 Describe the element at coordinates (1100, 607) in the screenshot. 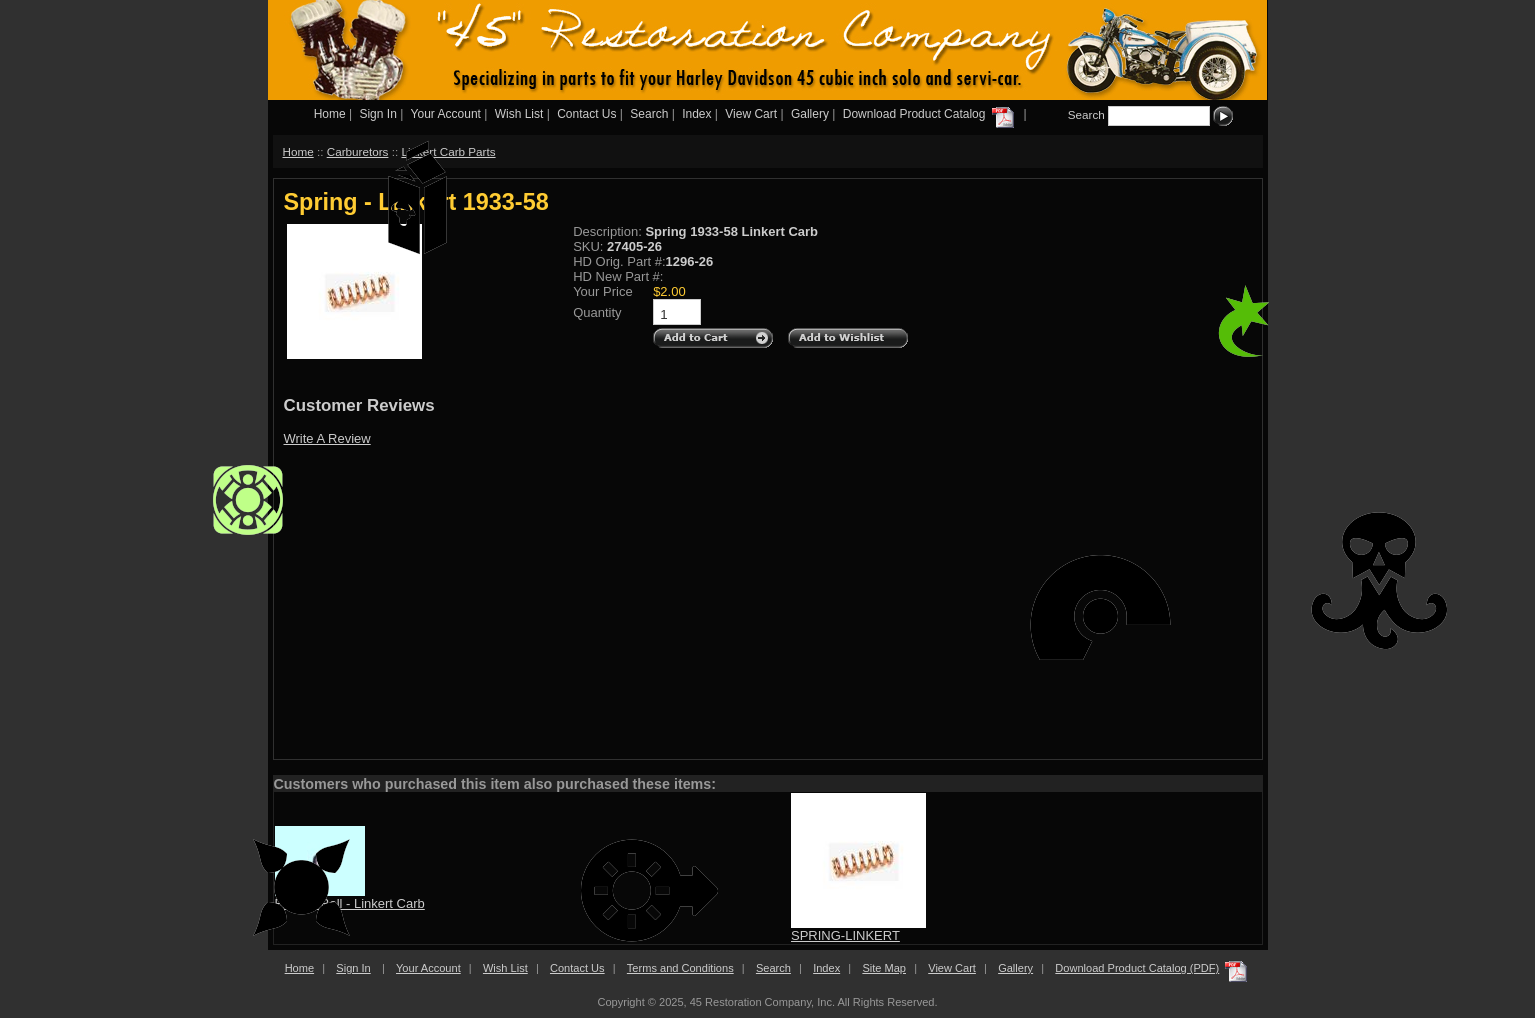

I see `access player armor or equipment settings` at that location.